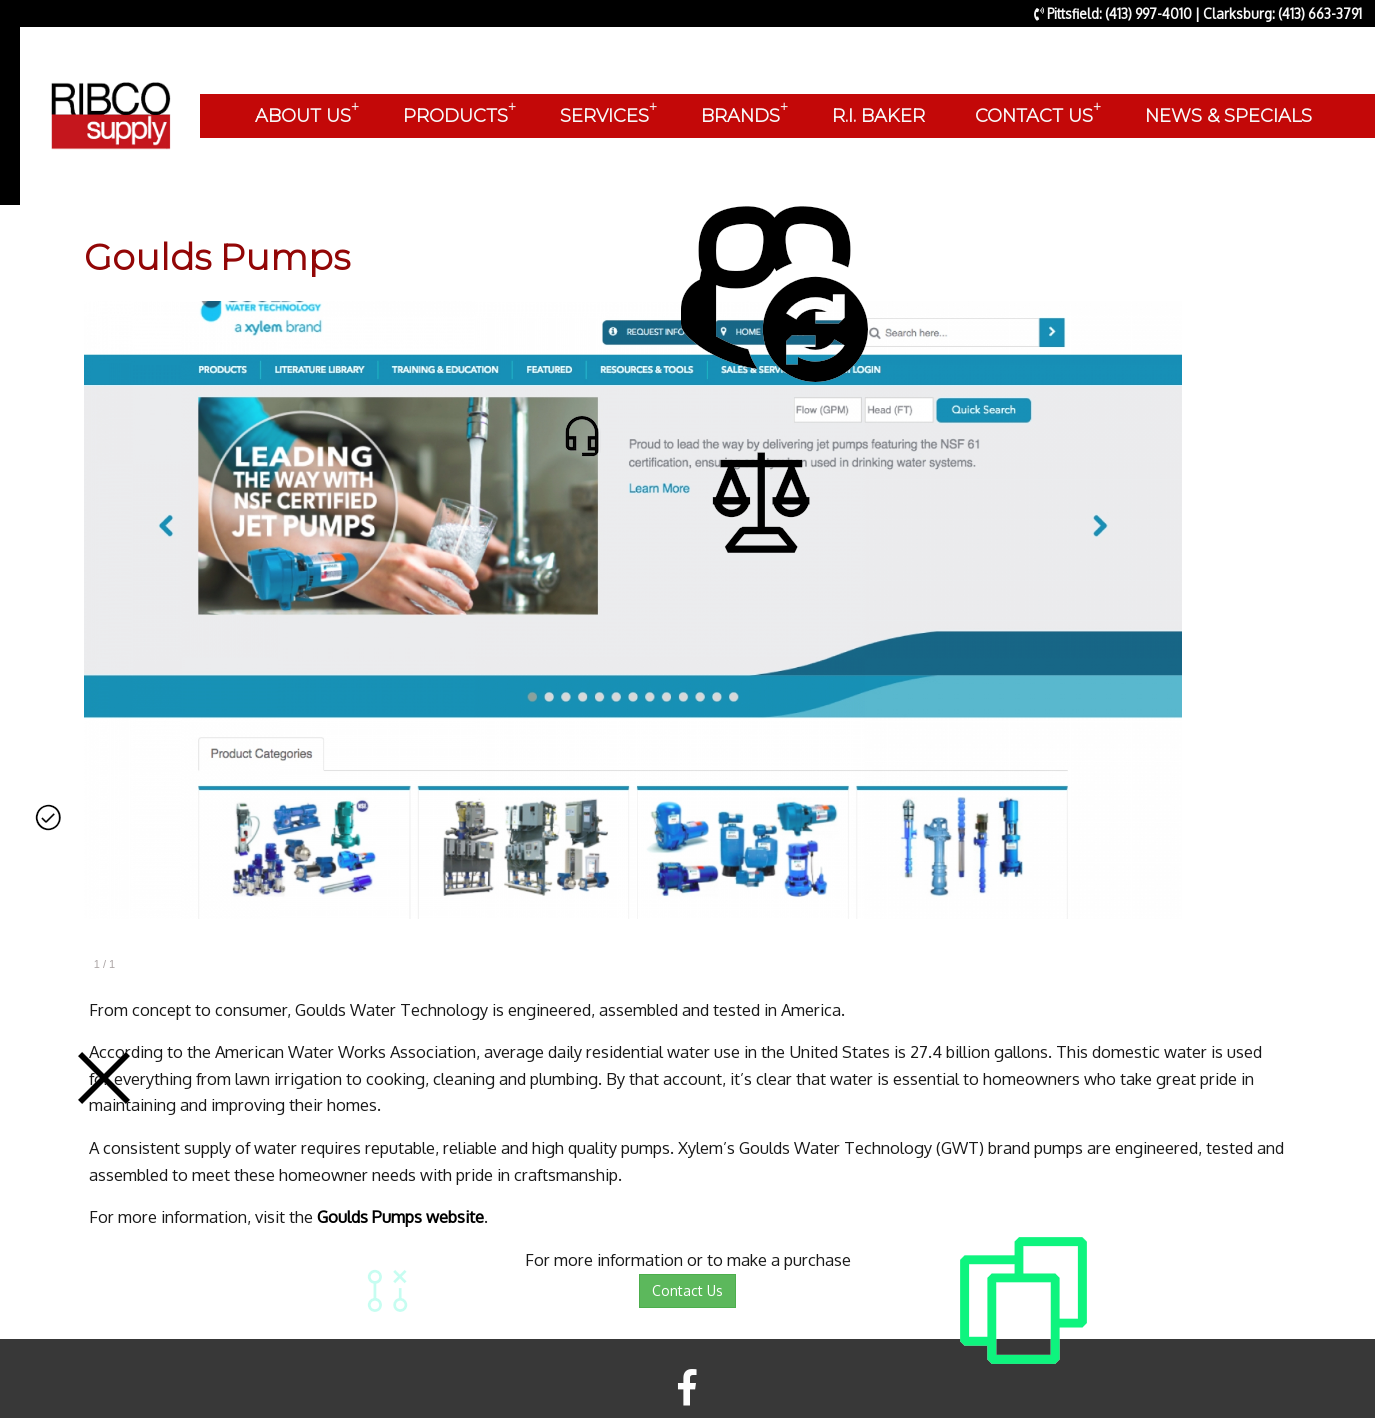 Image resolution: width=1375 pixels, height=1418 pixels. What do you see at coordinates (387, 1289) in the screenshot?
I see `indicates a closed or rejected pull request` at bounding box center [387, 1289].